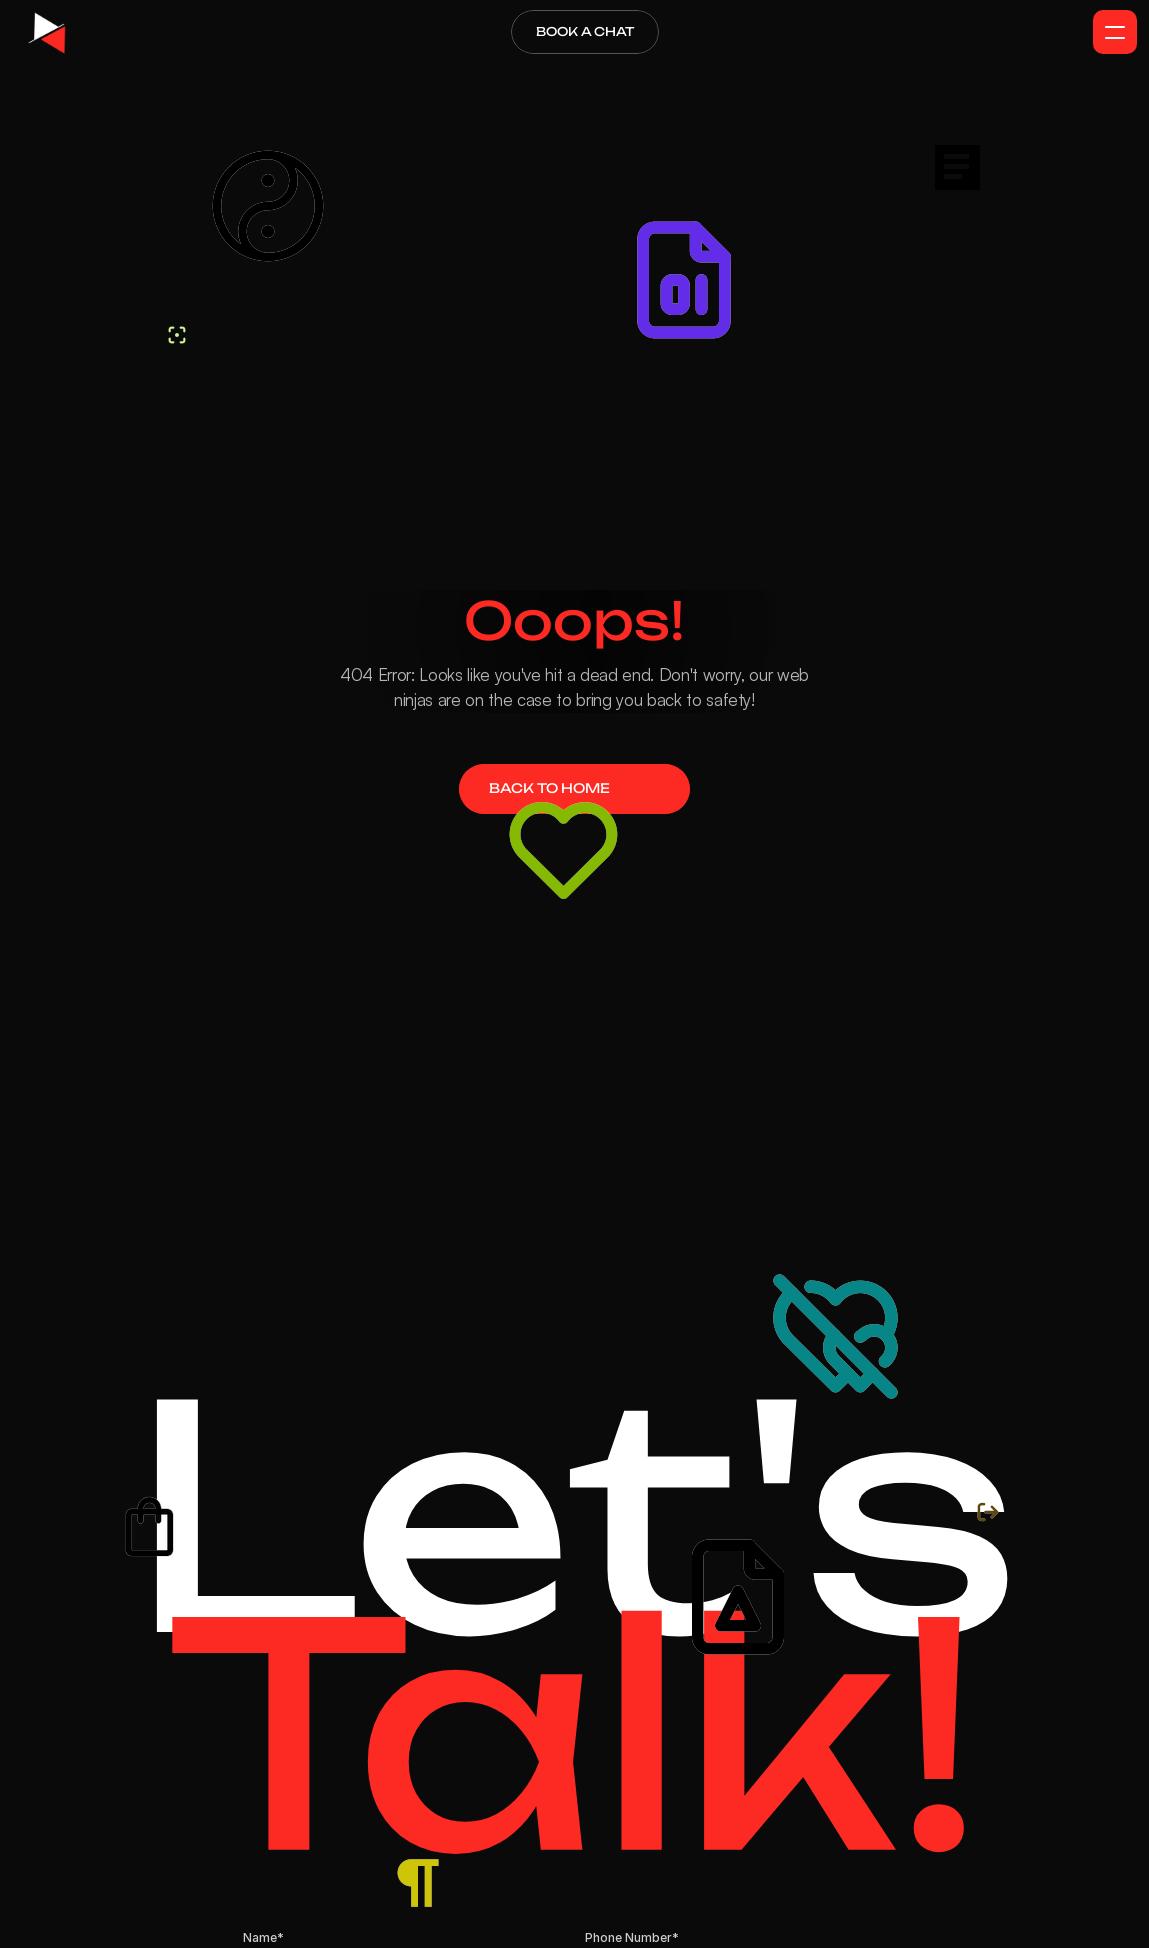 Image resolution: width=1149 pixels, height=1948 pixels. I want to click on view article or document, so click(957, 167).